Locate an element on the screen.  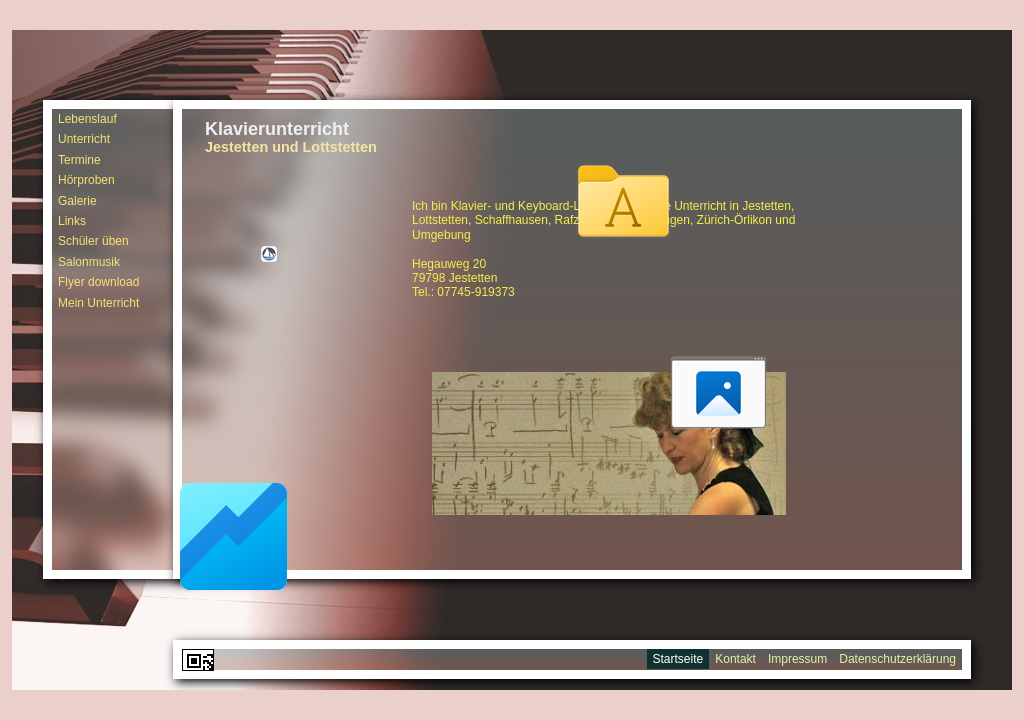
open the fonts folder is located at coordinates (623, 203).